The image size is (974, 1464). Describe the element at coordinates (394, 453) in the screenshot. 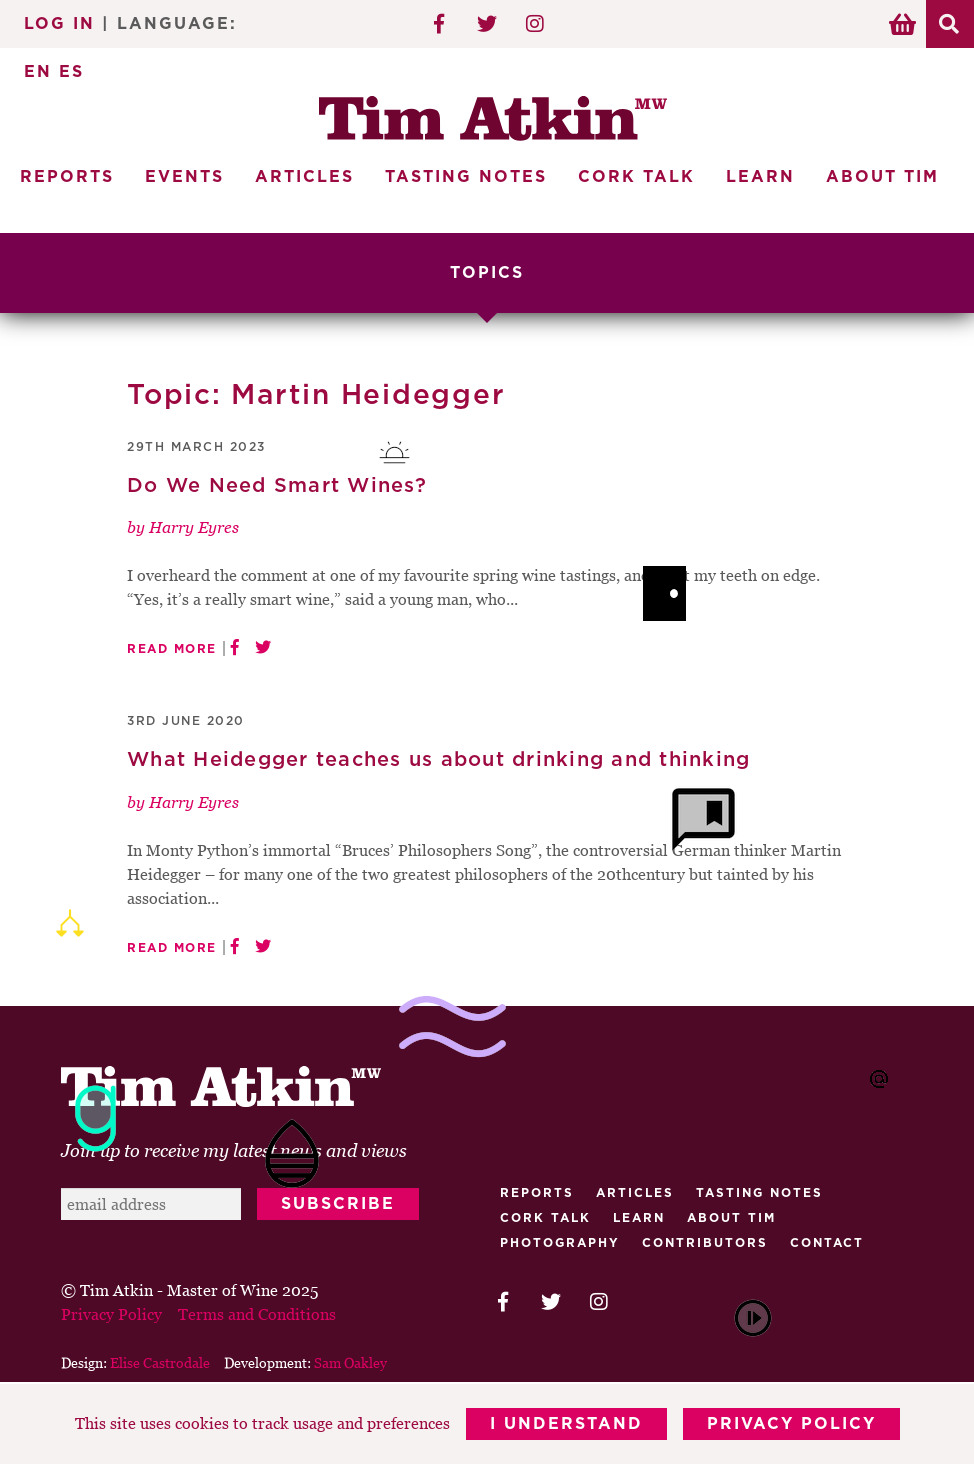

I see `toggle sunrise or sunset display mode` at that location.